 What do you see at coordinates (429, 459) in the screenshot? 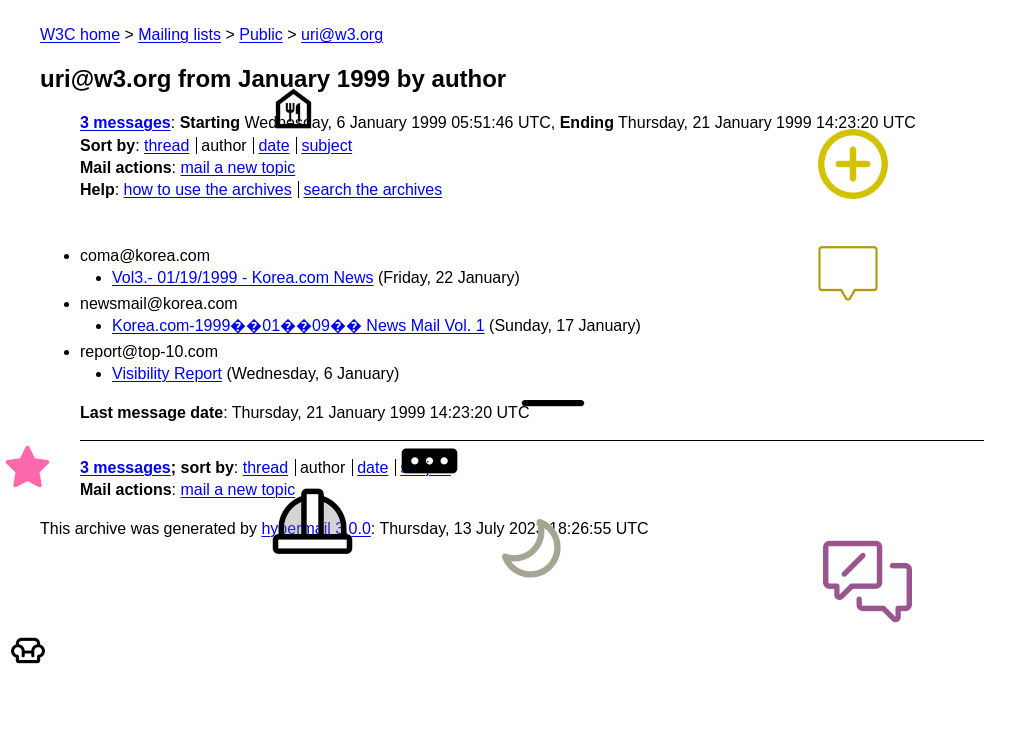
I see `access more options or actions` at bounding box center [429, 459].